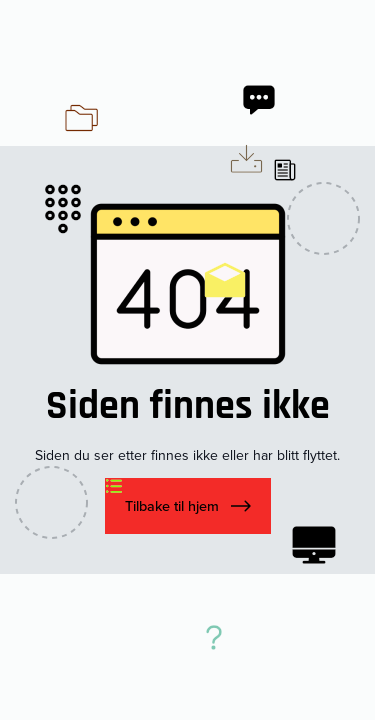  I want to click on view an opened email message, so click(225, 280).